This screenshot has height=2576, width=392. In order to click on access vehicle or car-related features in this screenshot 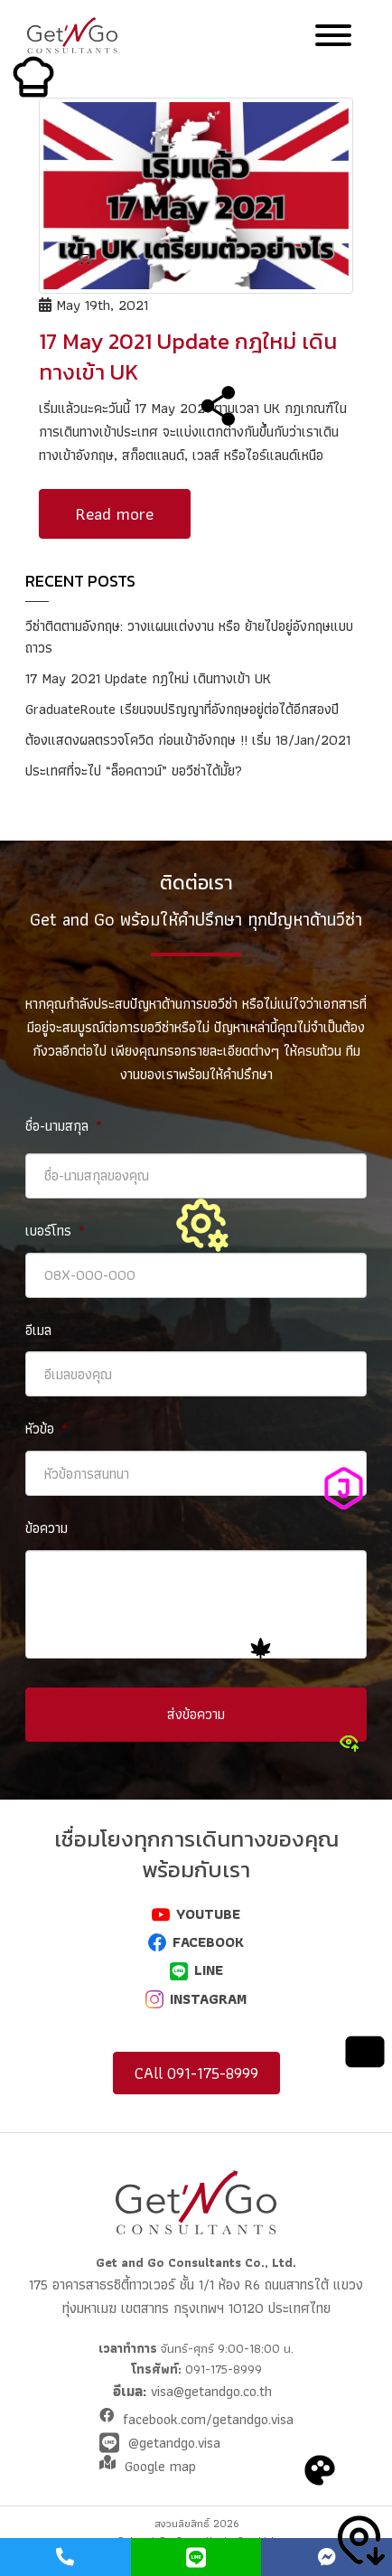, I will do `click(85, 259)`.